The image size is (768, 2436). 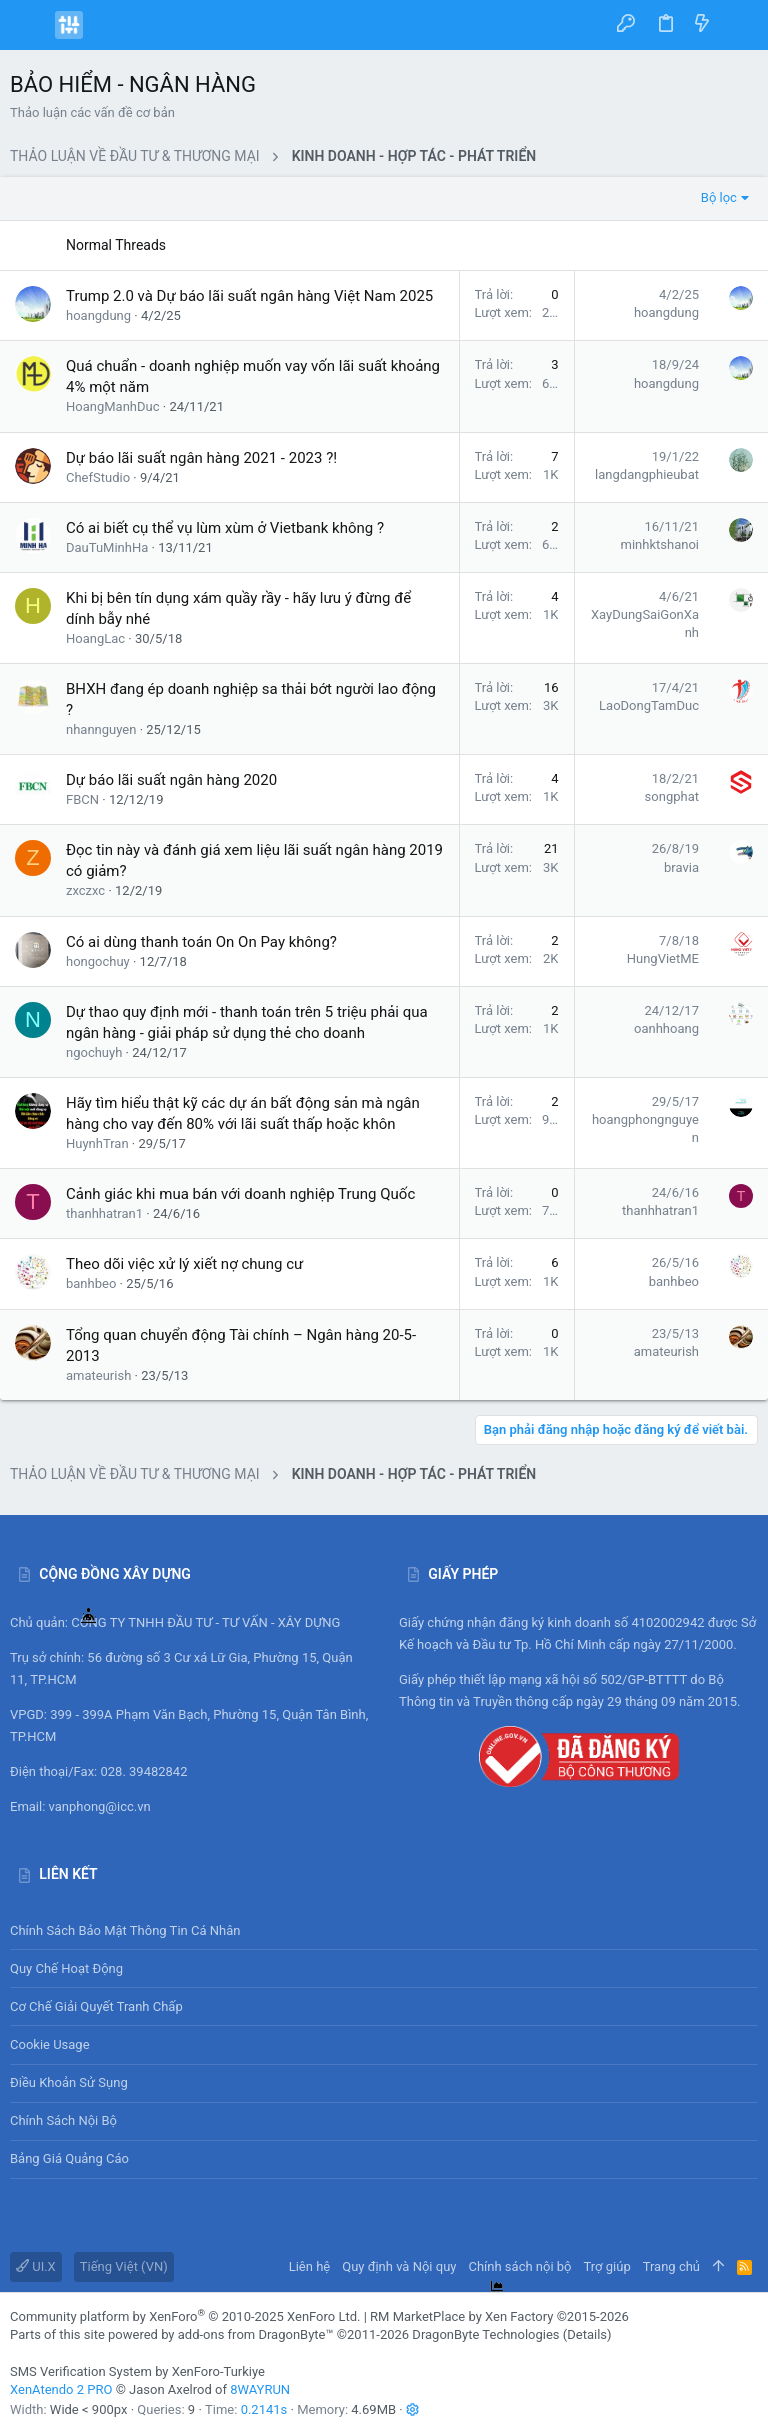 What do you see at coordinates (497, 2286) in the screenshot?
I see `view area chart or graph data` at bounding box center [497, 2286].